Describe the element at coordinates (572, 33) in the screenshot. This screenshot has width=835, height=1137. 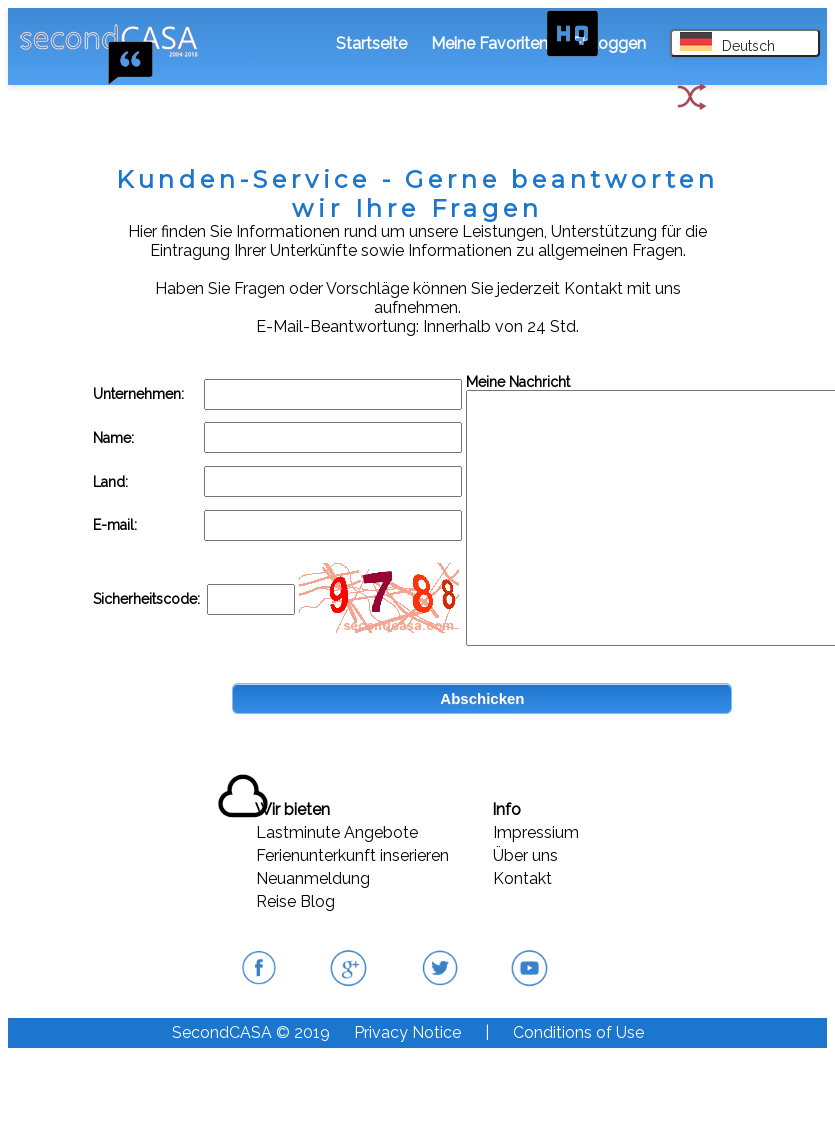
I see `indicates high quality media or streaming option` at that location.